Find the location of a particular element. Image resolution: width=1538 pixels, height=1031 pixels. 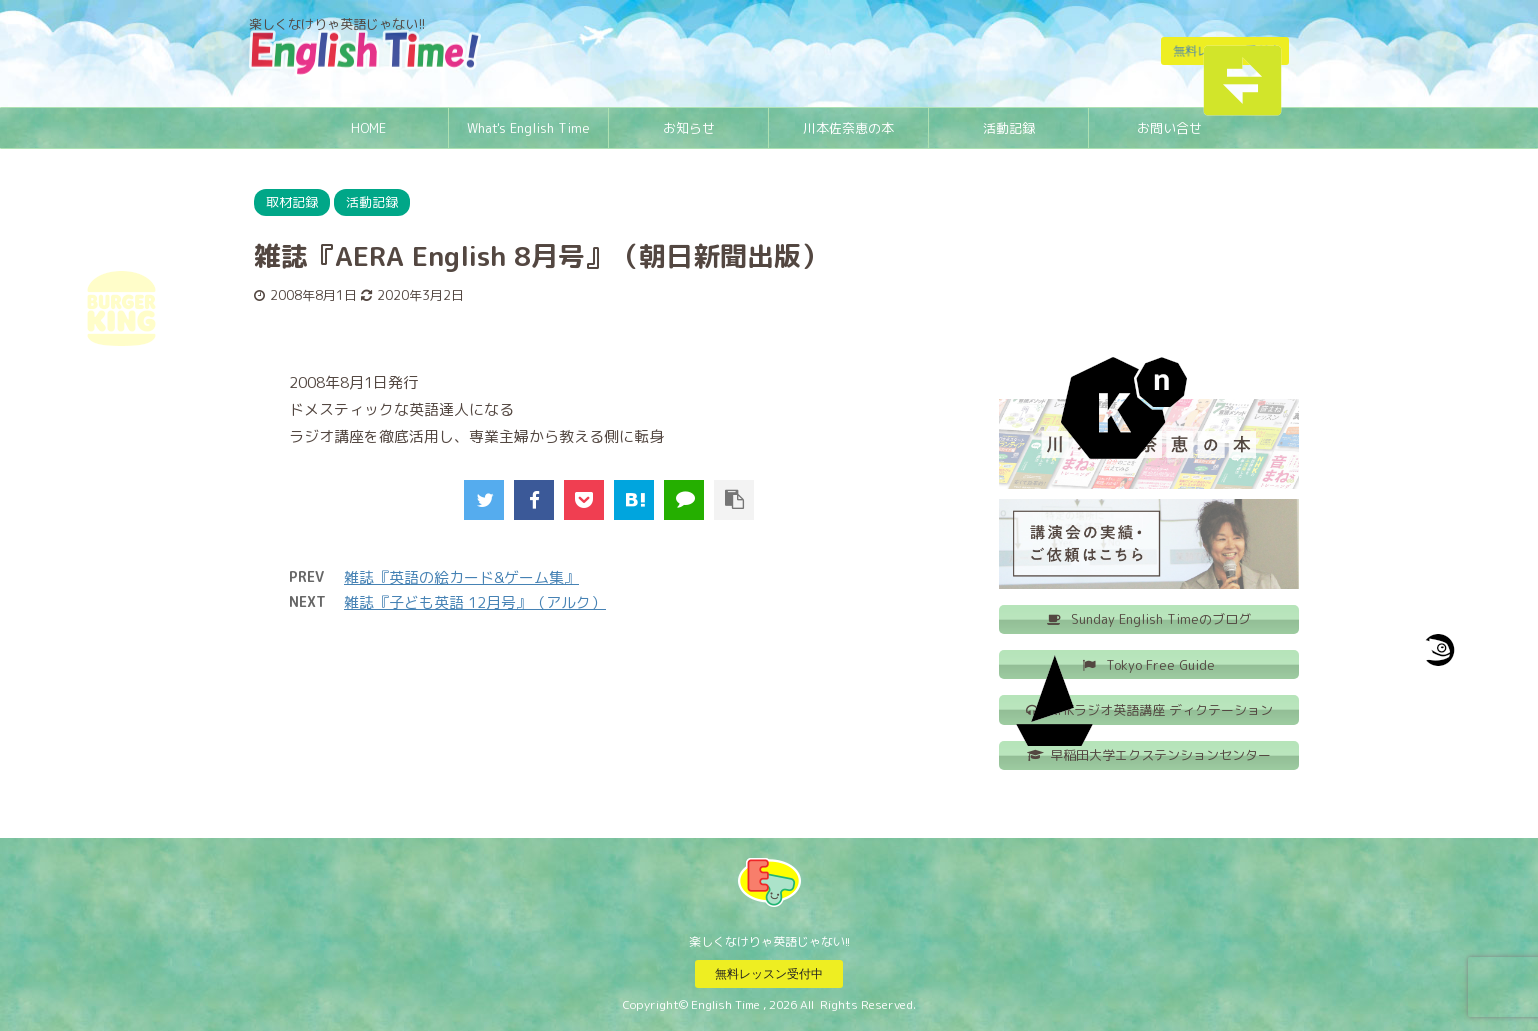

open the Burger King app is located at coordinates (121, 308).